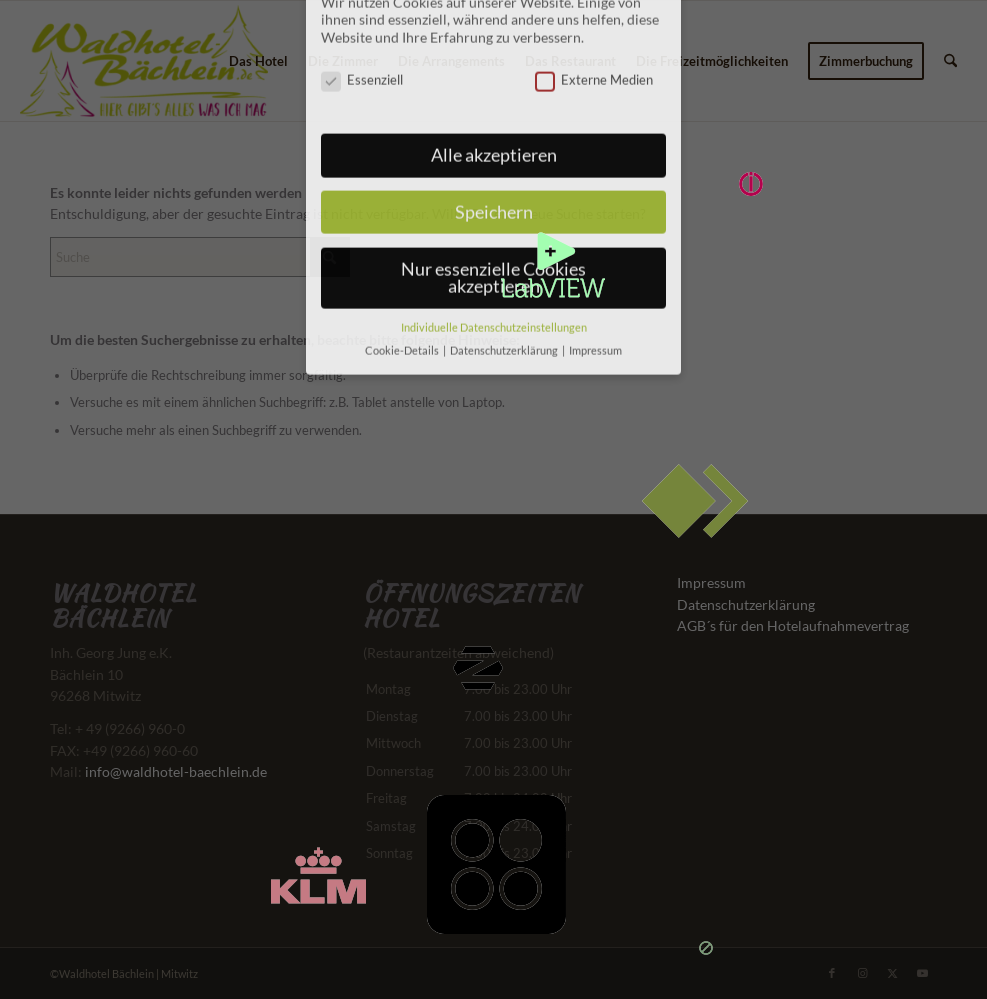 The width and height of the screenshot is (987, 999). What do you see at coordinates (706, 948) in the screenshot?
I see `indicates a prohibited or restricted action` at bounding box center [706, 948].